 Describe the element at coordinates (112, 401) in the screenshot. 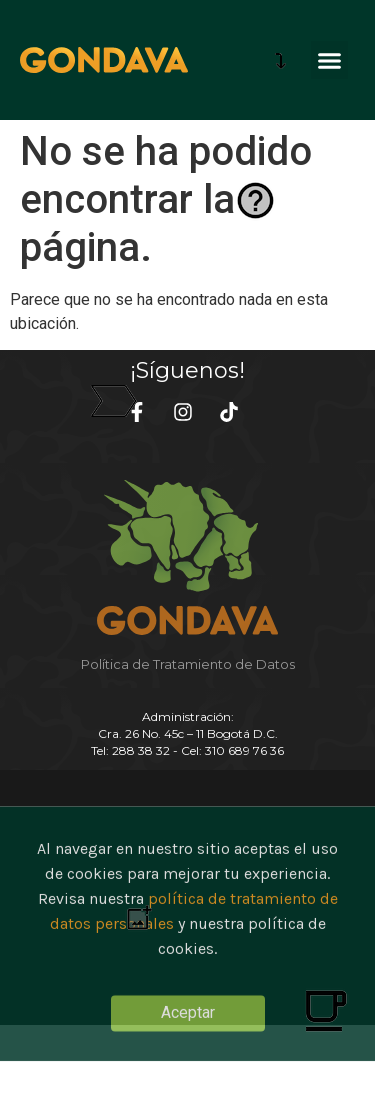

I see `apply a tag or label to an item` at that location.